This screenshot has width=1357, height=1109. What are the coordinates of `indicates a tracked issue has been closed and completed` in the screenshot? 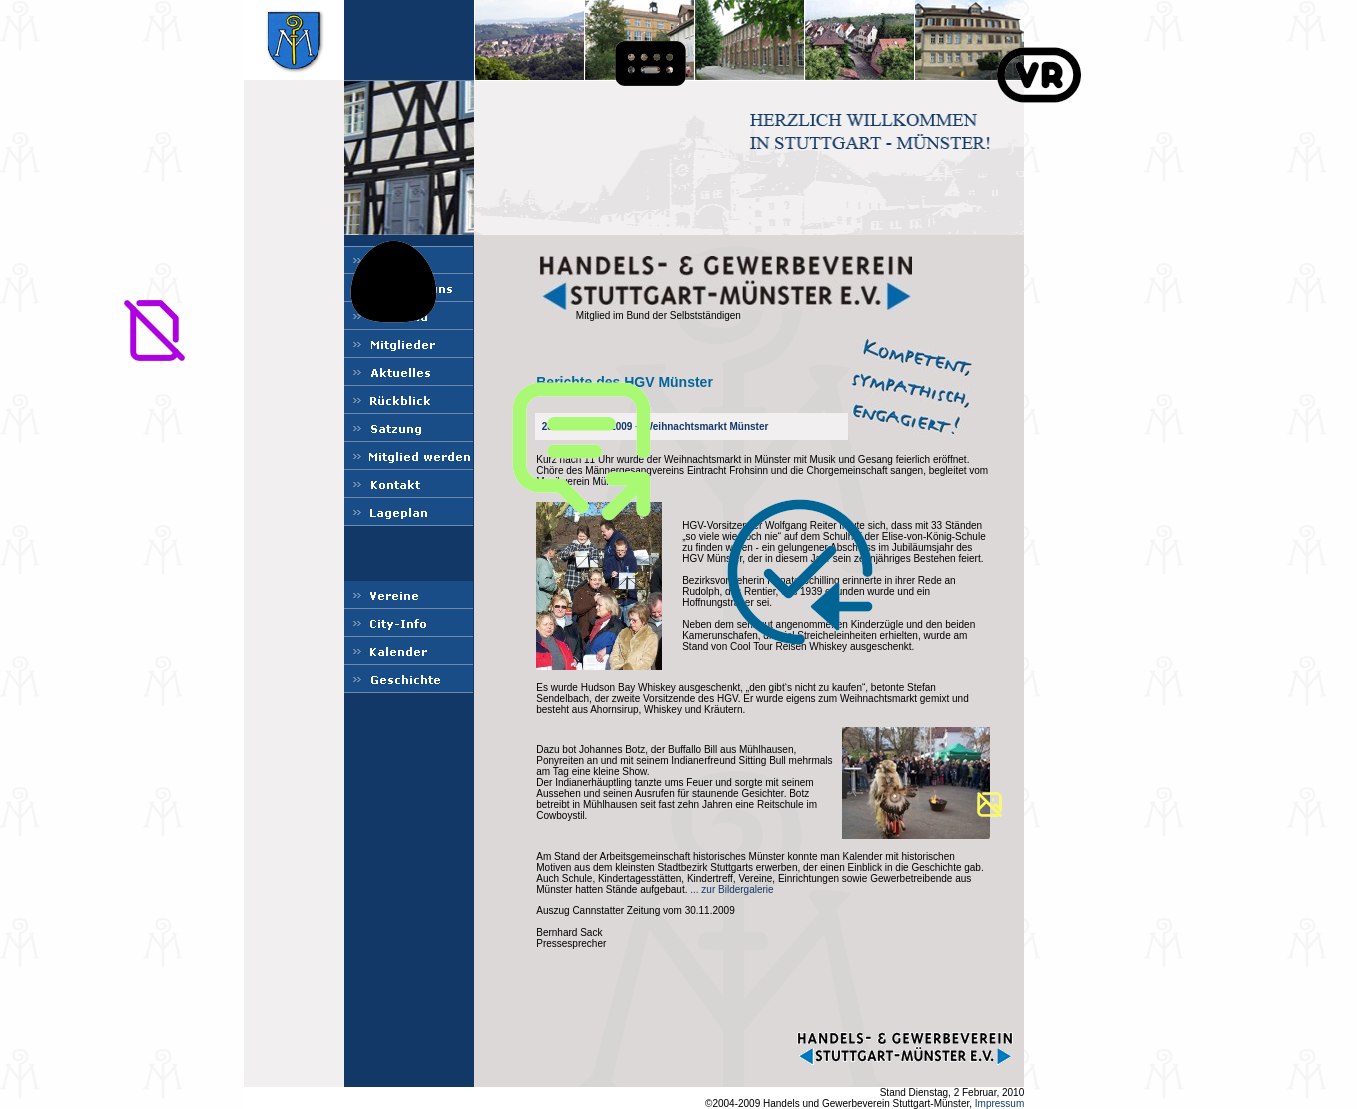 It's located at (800, 572).